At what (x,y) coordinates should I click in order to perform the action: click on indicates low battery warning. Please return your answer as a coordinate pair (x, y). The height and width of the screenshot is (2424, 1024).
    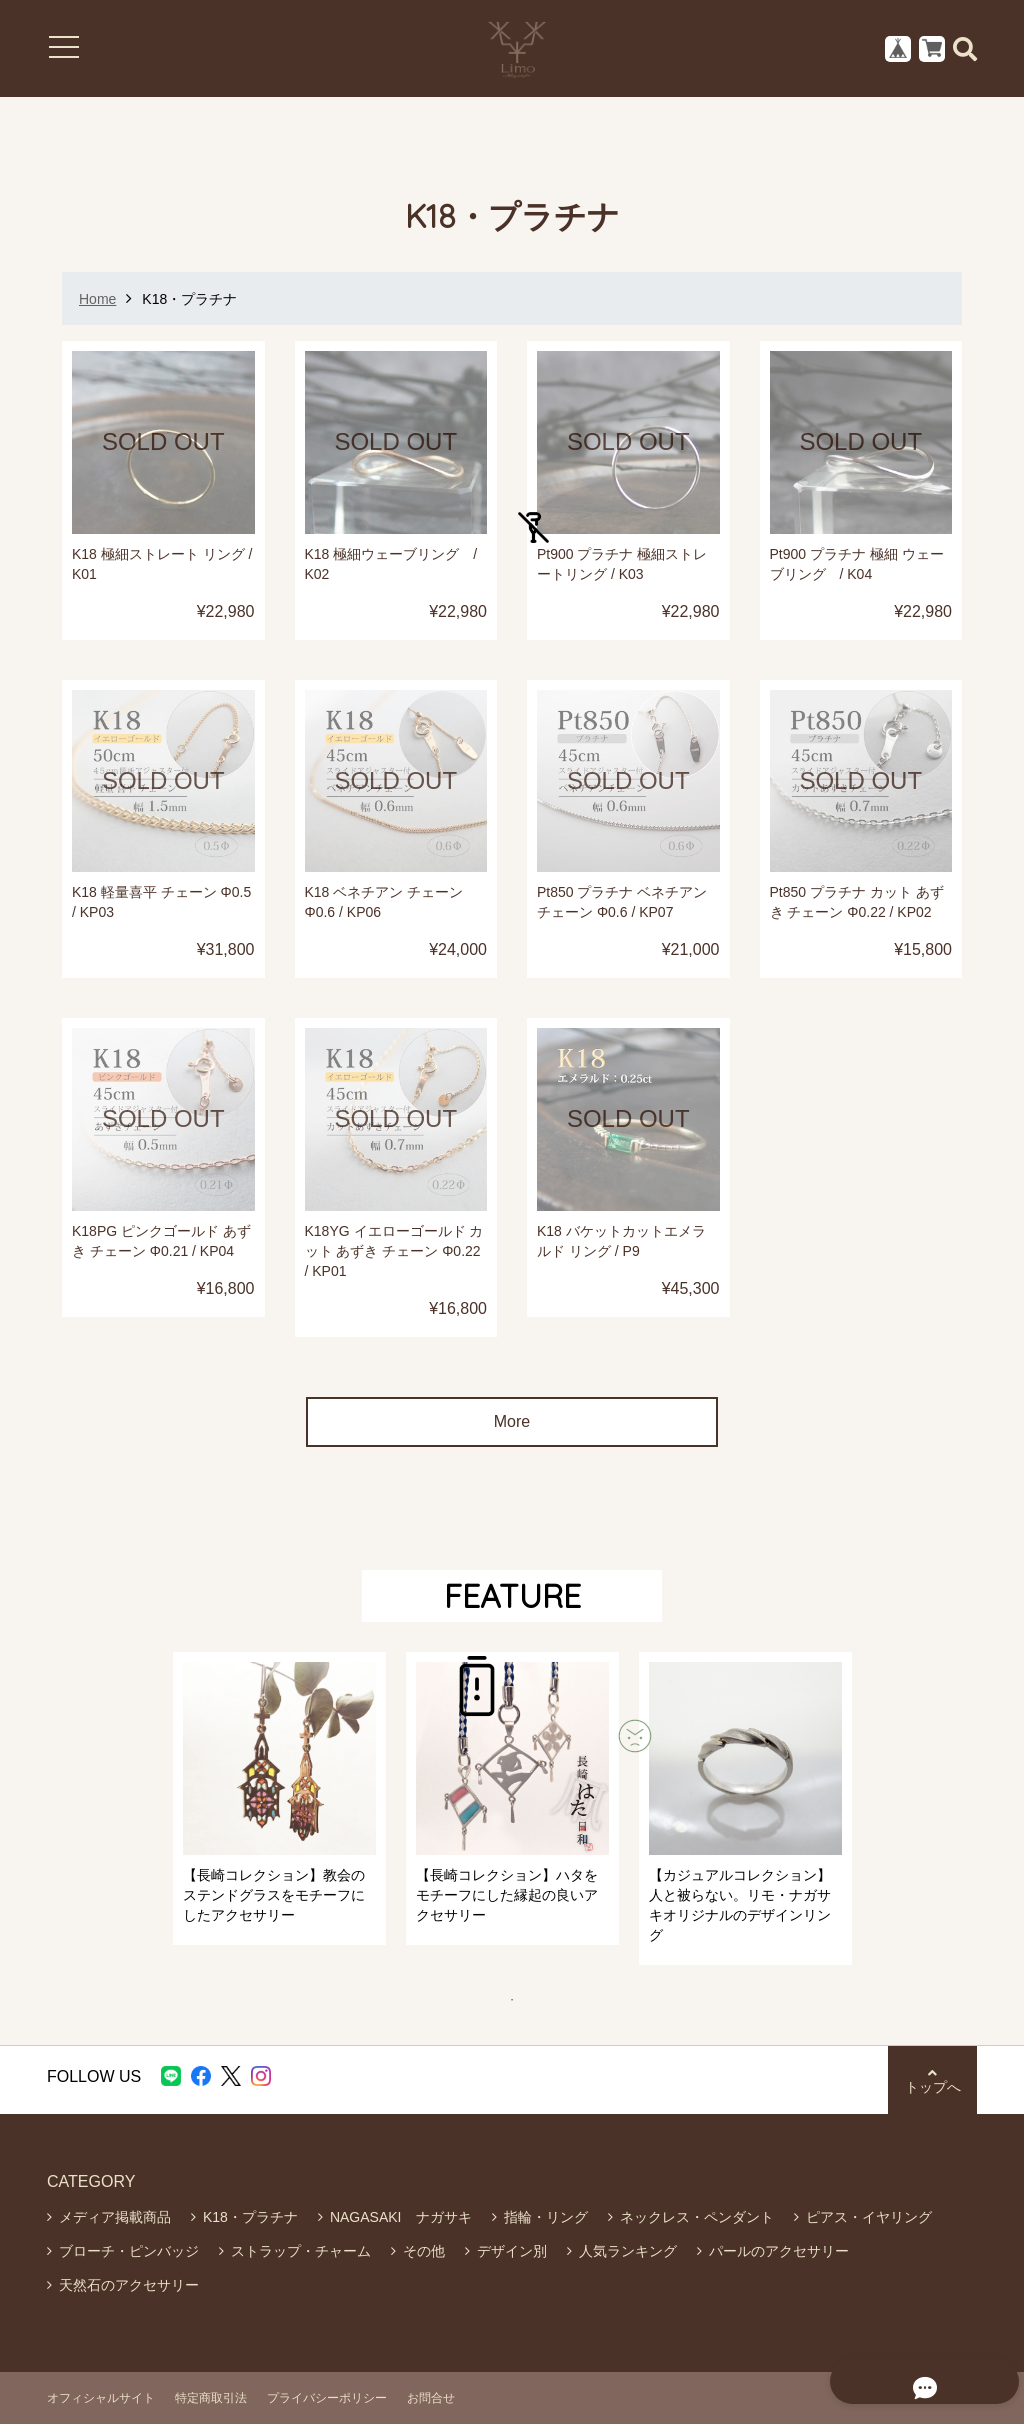
    Looking at the image, I should click on (477, 1687).